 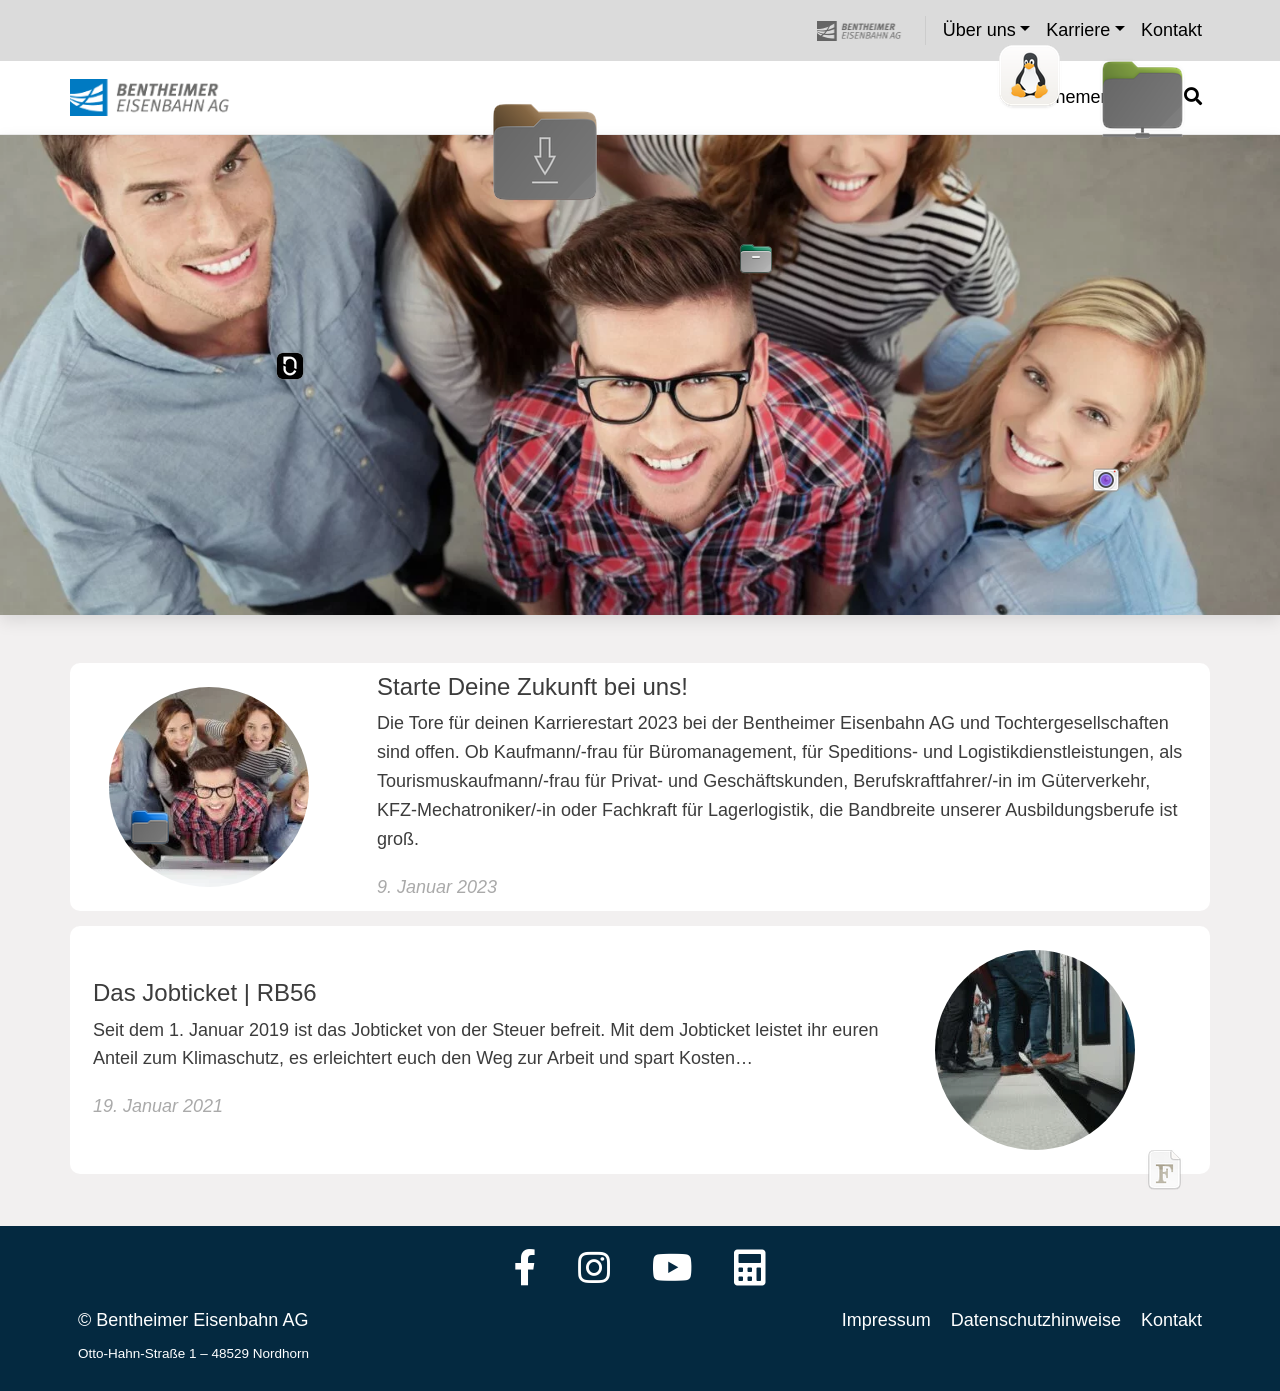 I want to click on open notesnook app, so click(x=290, y=366).